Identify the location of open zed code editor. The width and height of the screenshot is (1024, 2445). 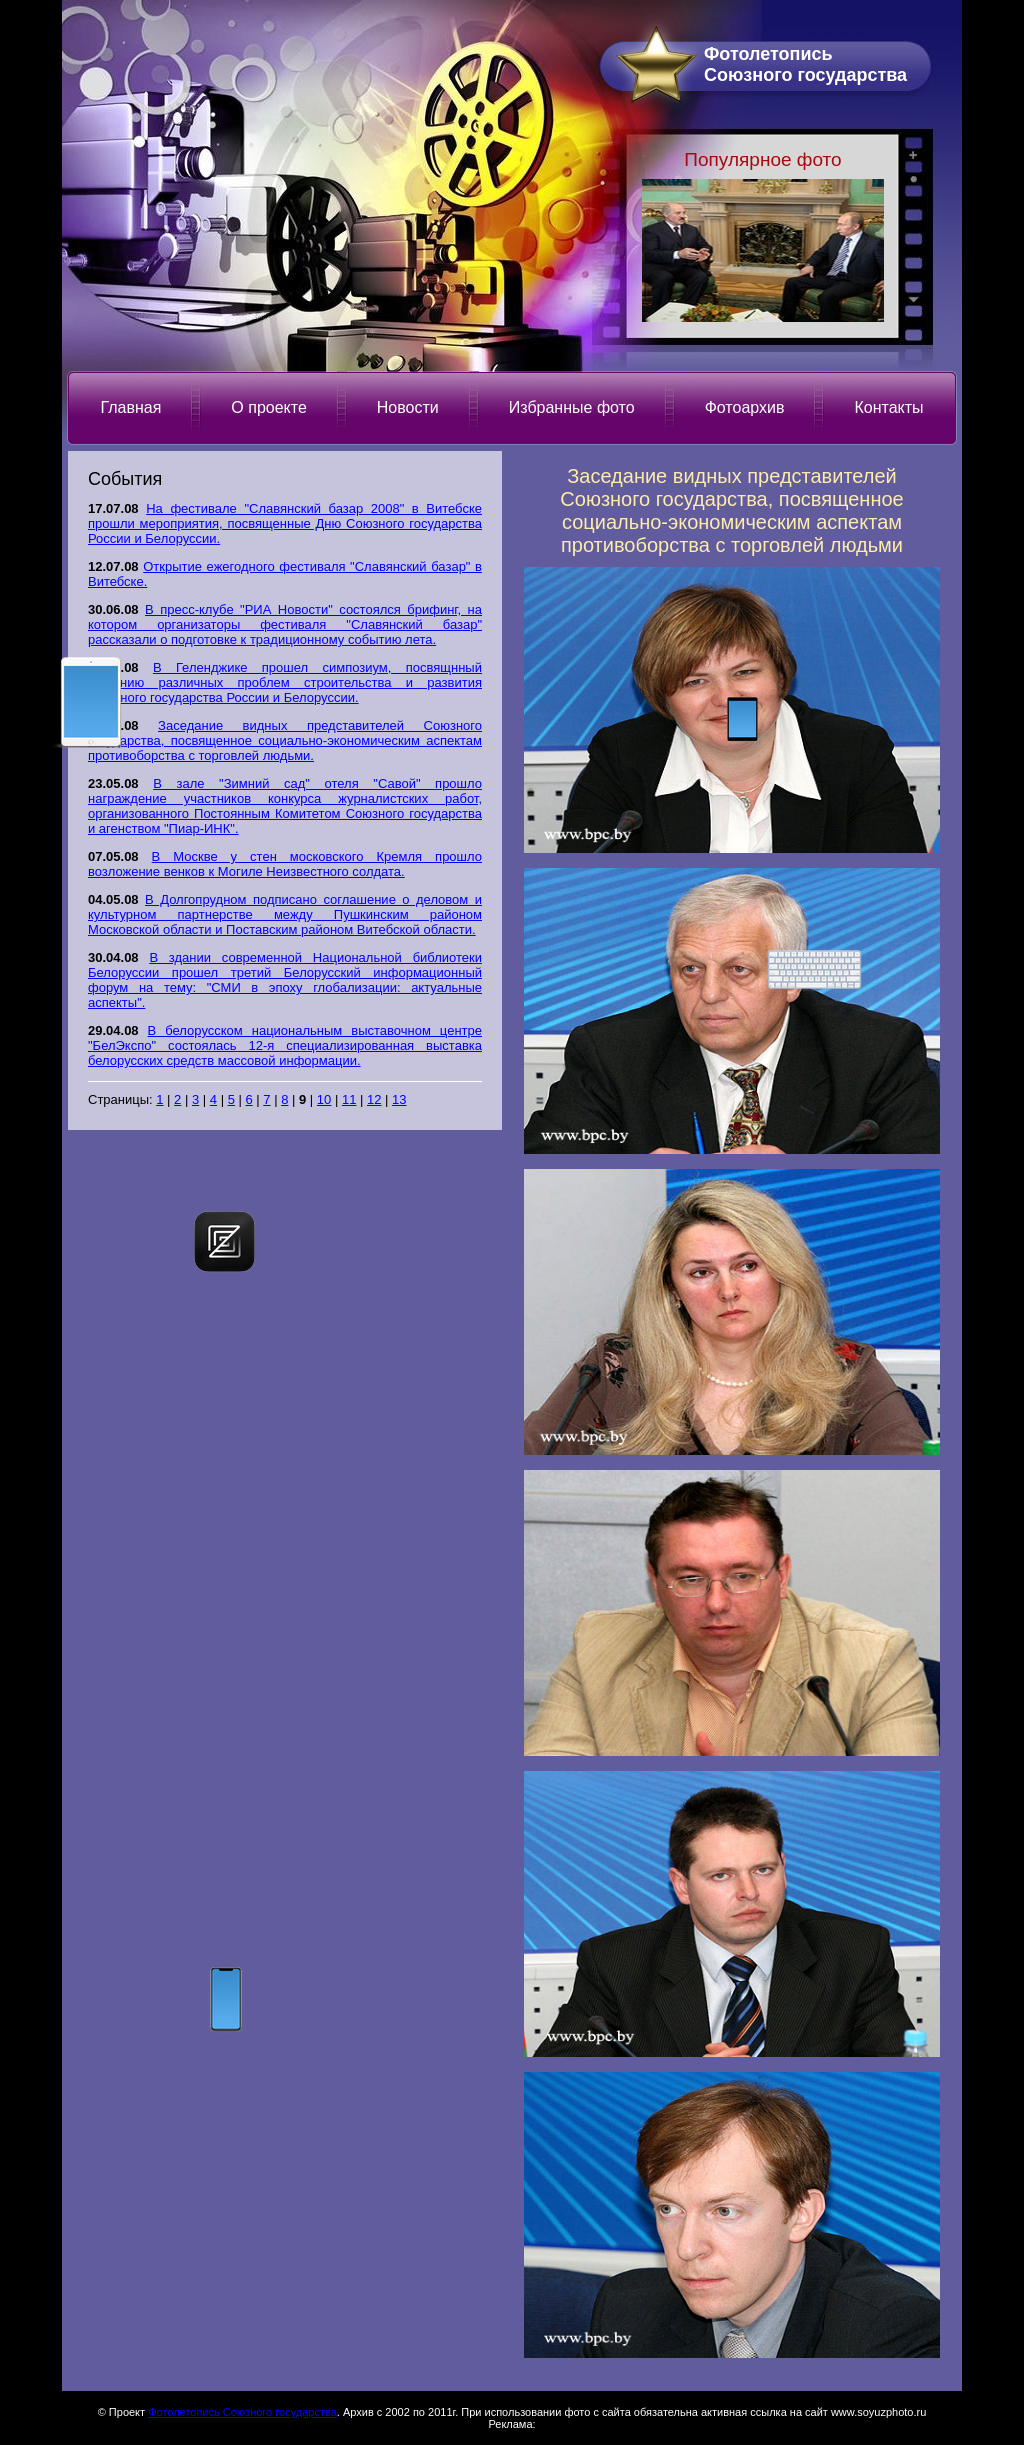
(224, 1241).